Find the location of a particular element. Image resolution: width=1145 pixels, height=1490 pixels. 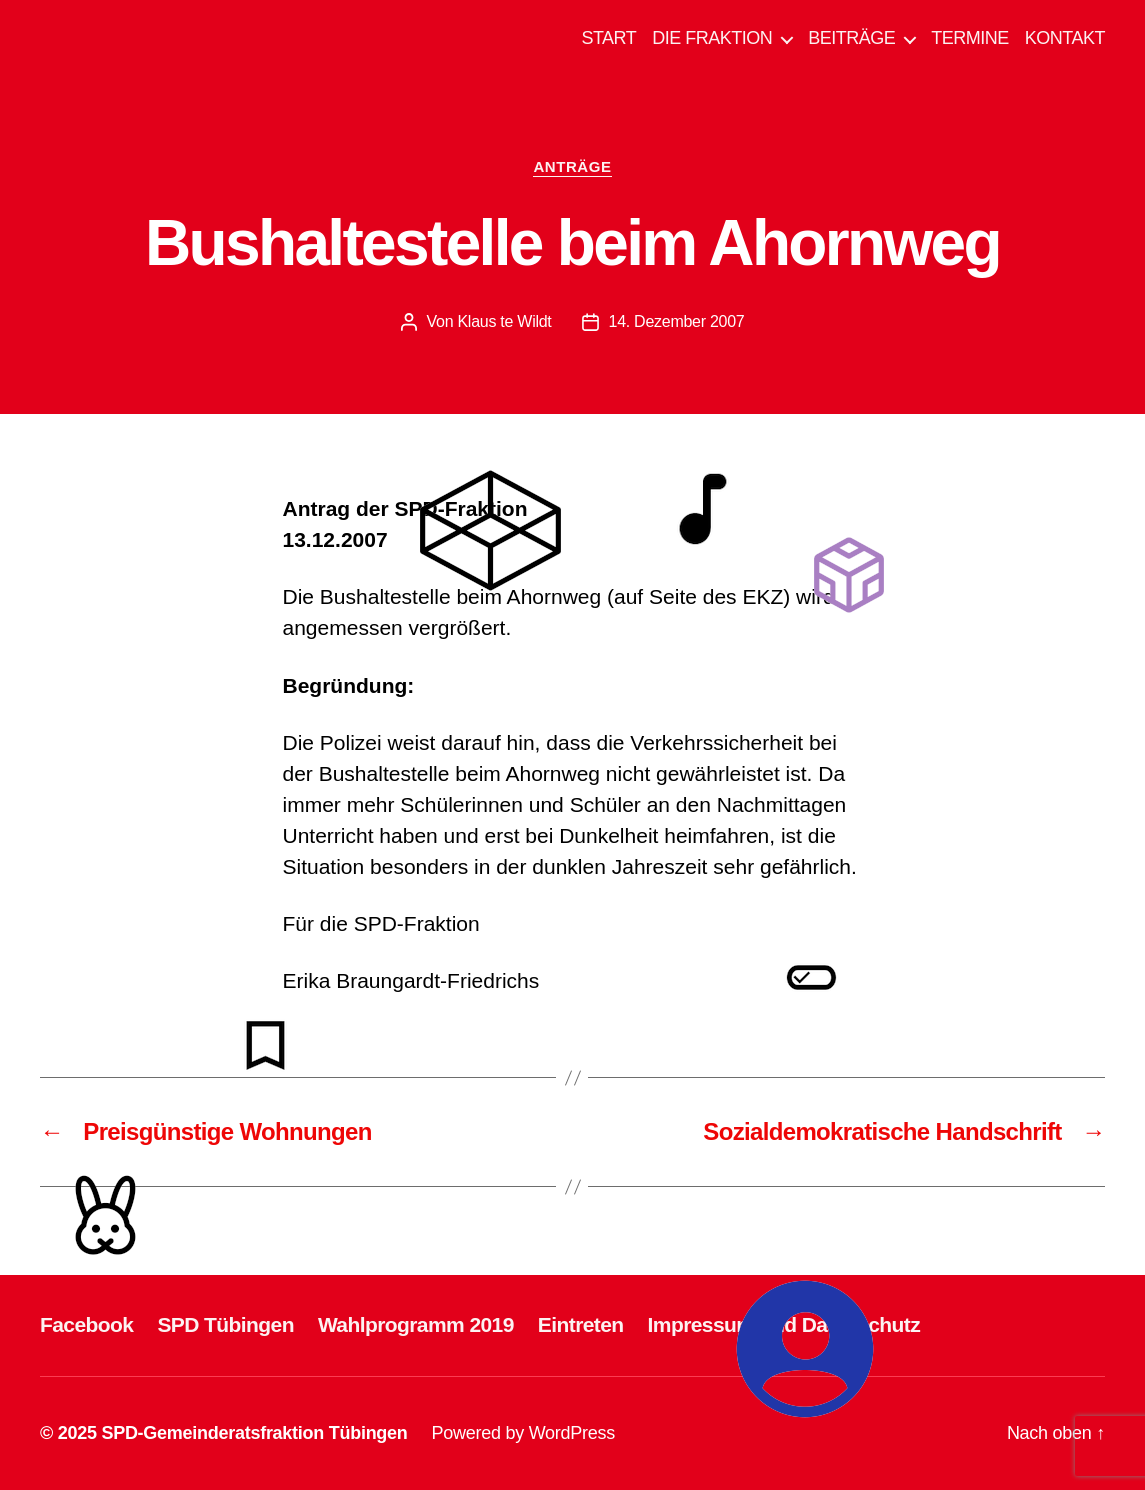

access your profile or account settings is located at coordinates (805, 1349).